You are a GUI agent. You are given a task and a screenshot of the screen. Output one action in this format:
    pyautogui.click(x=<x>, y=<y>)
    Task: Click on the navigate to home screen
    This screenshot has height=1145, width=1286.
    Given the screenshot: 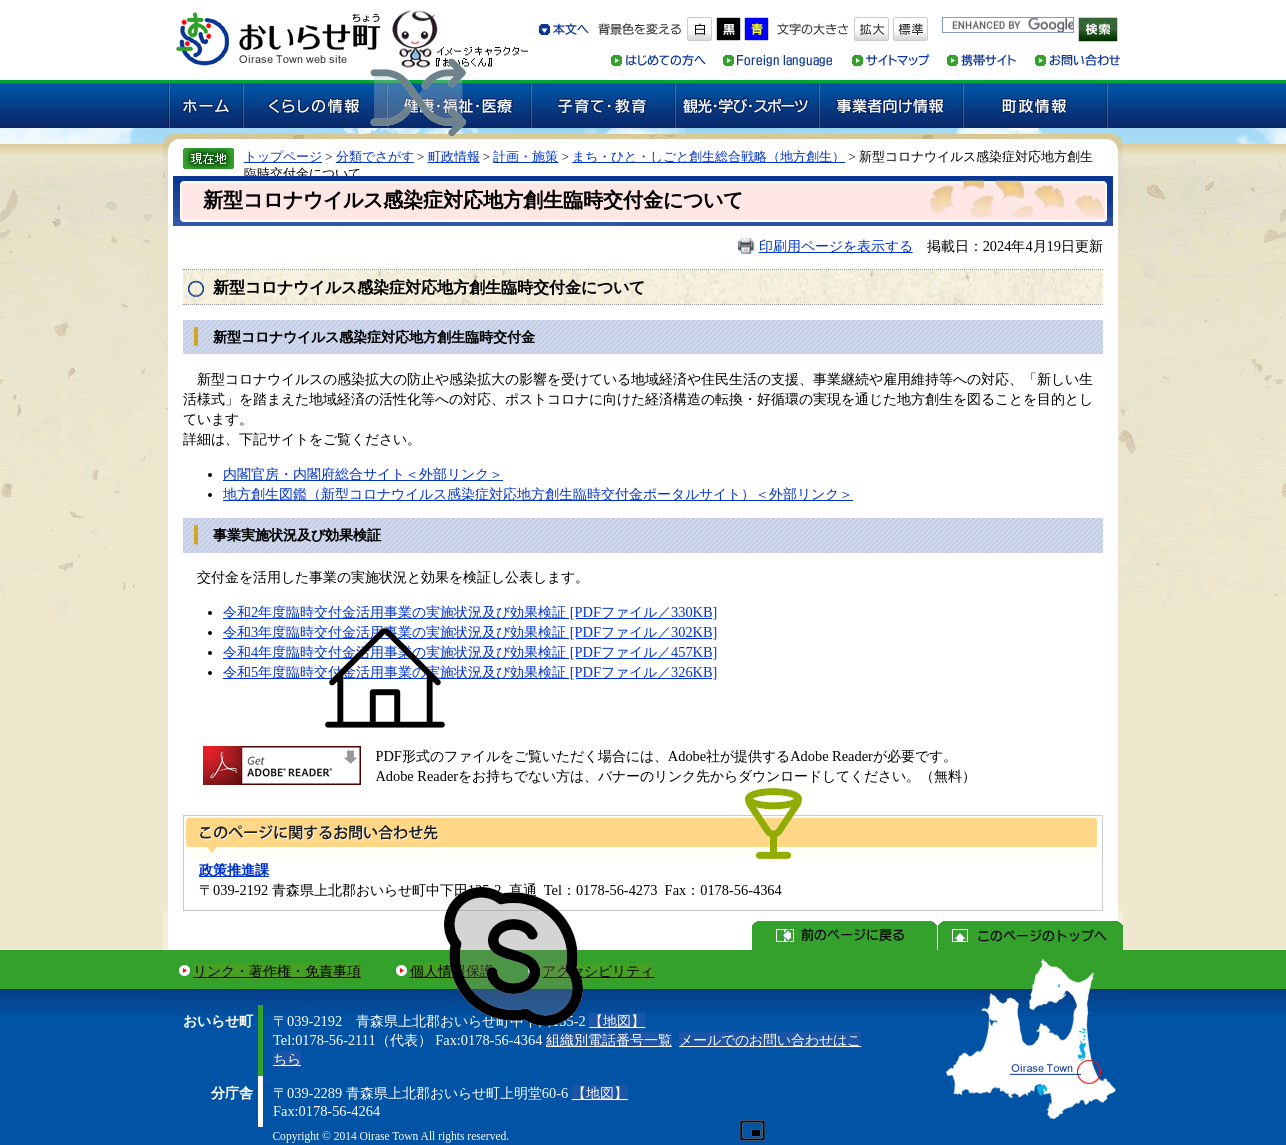 What is the action you would take?
    pyautogui.click(x=385, y=680)
    